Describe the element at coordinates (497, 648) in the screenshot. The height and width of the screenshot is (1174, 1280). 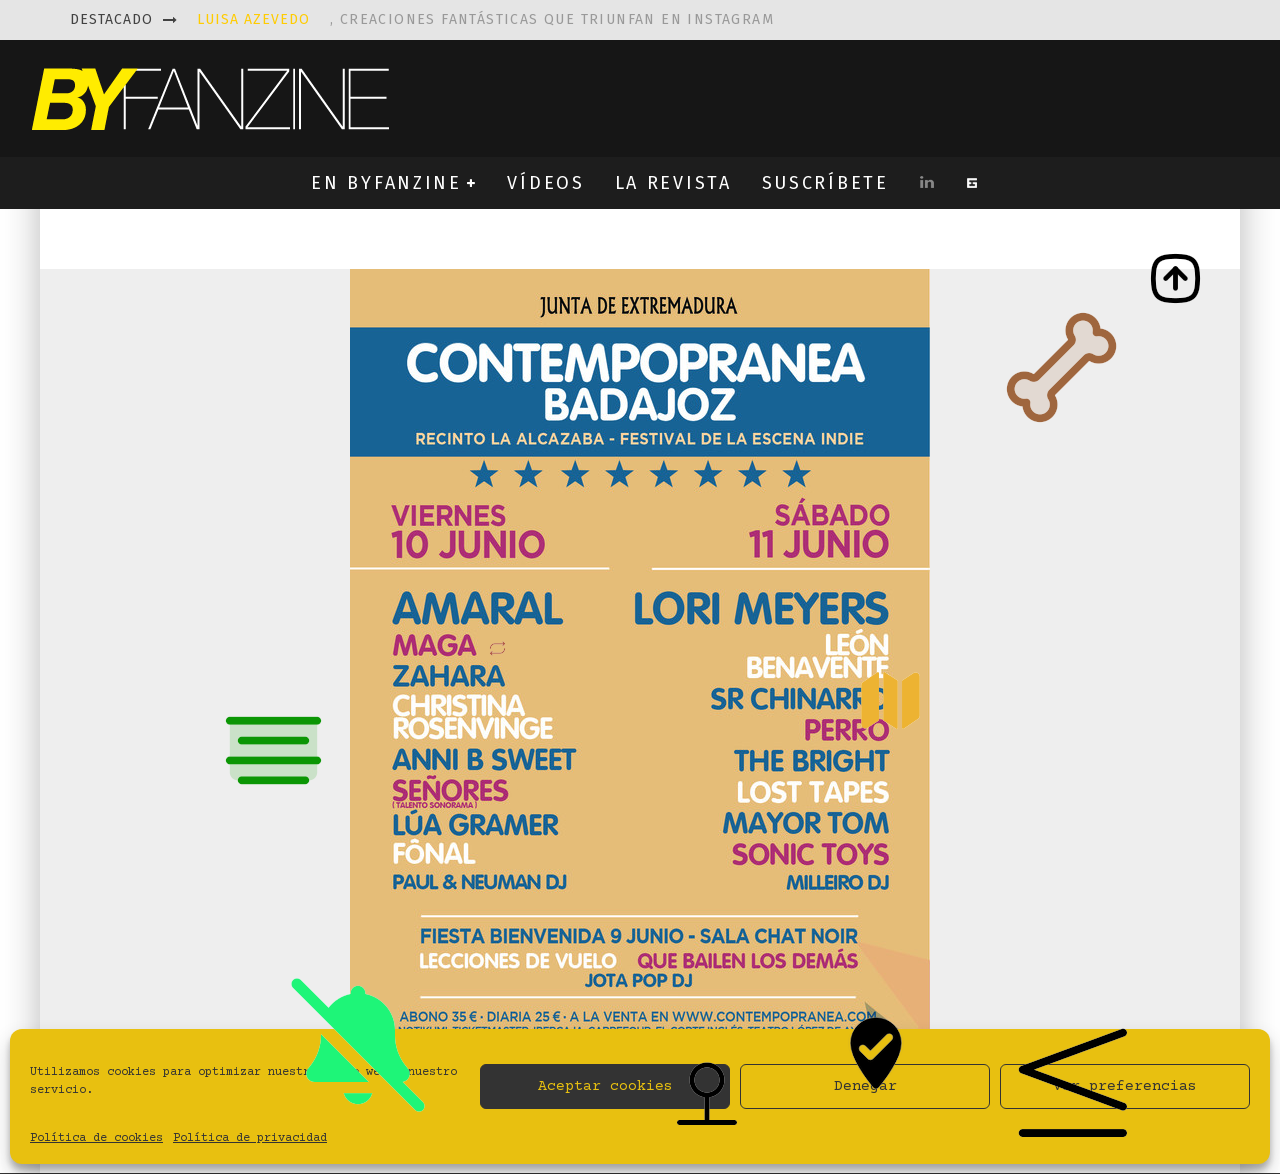
I see `enable repeat mode for media playback` at that location.